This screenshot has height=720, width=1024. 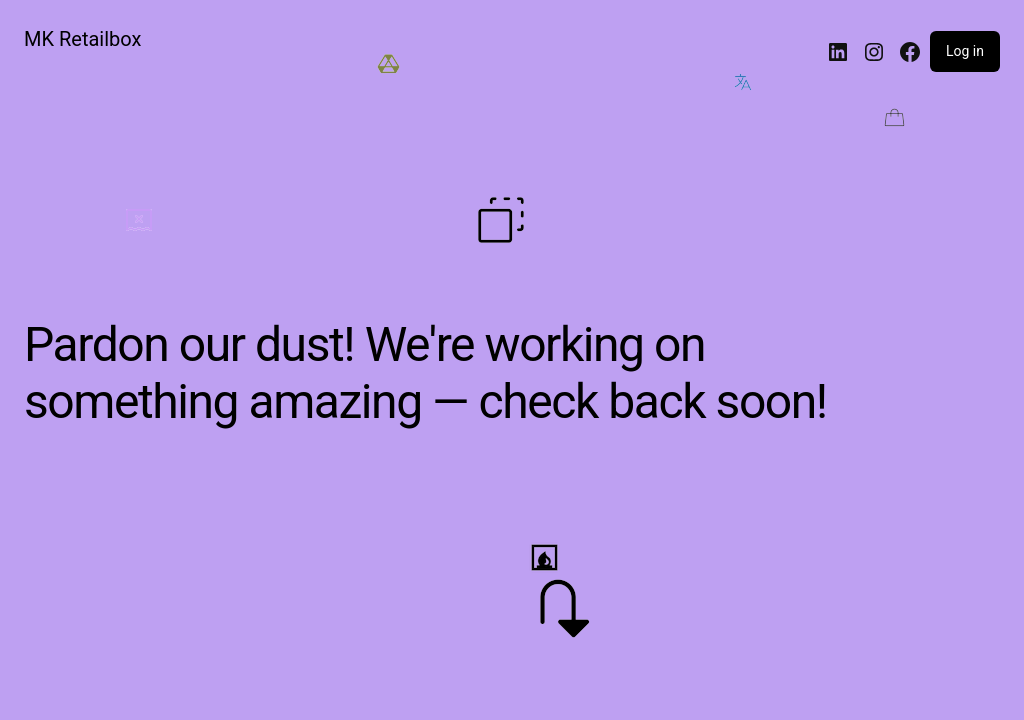 I want to click on access fireplace or heating controls, so click(x=544, y=557).